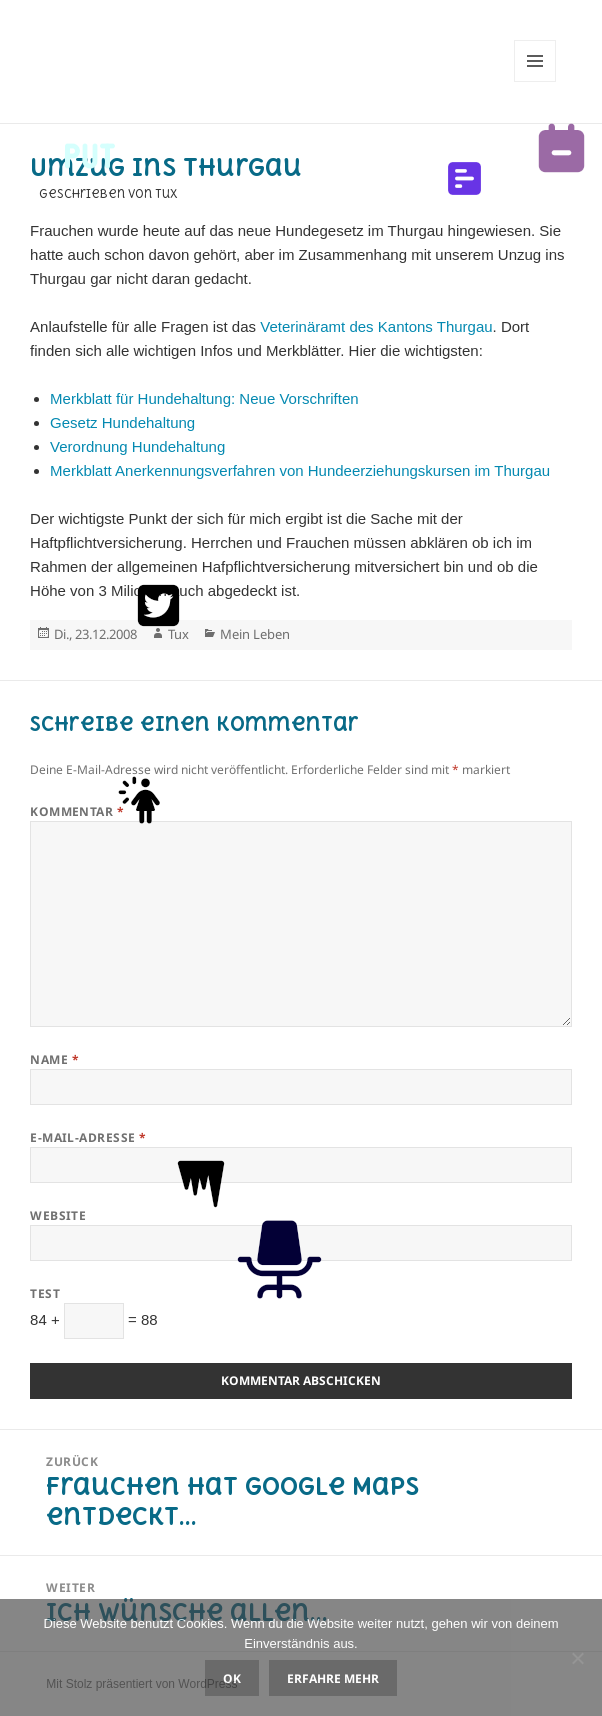 This screenshot has width=602, height=1716. What do you see at coordinates (279, 1259) in the screenshot?
I see `workspace or office settings` at bounding box center [279, 1259].